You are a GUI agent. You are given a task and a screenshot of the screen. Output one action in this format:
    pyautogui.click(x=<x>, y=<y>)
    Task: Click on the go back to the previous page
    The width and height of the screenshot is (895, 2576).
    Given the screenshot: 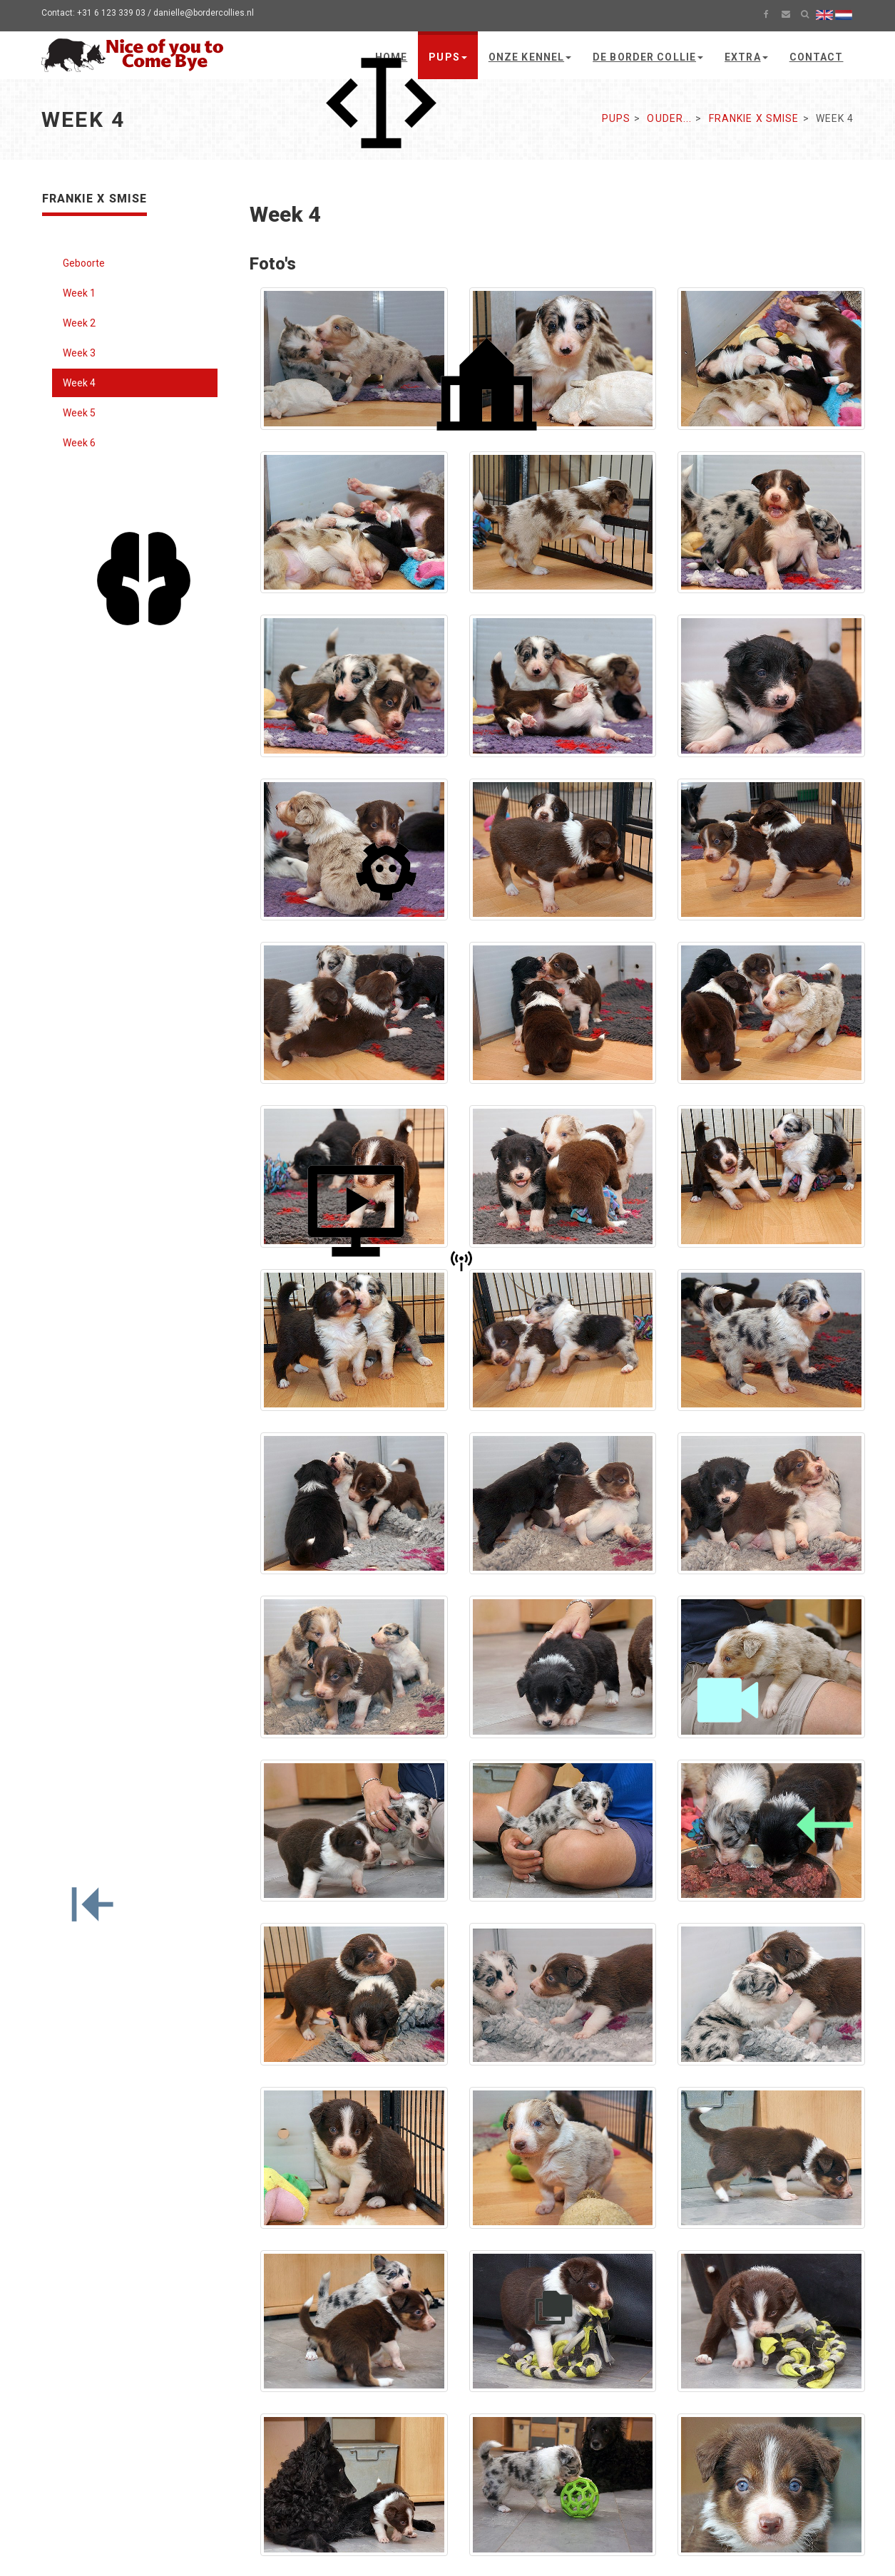 What is the action you would take?
    pyautogui.click(x=824, y=1825)
    